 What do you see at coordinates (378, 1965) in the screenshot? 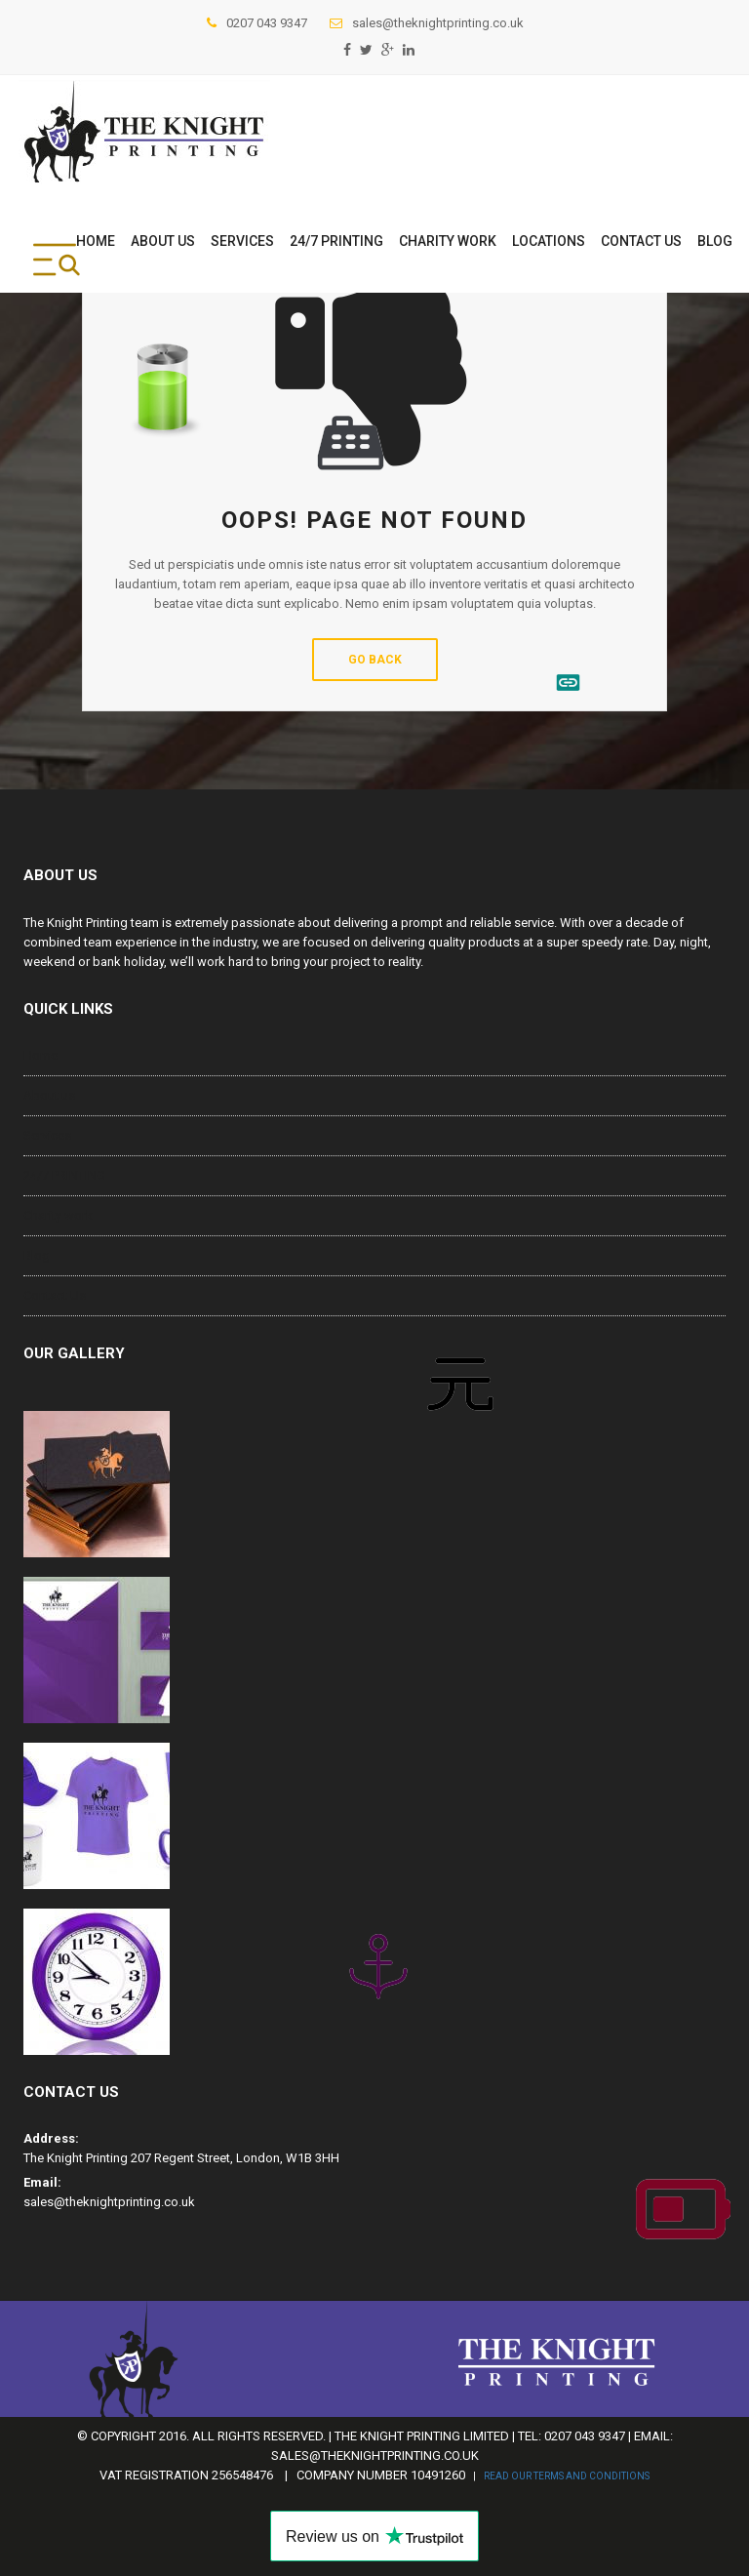
I see `anchor a link or section on a page` at bounding box center [378, 1965].